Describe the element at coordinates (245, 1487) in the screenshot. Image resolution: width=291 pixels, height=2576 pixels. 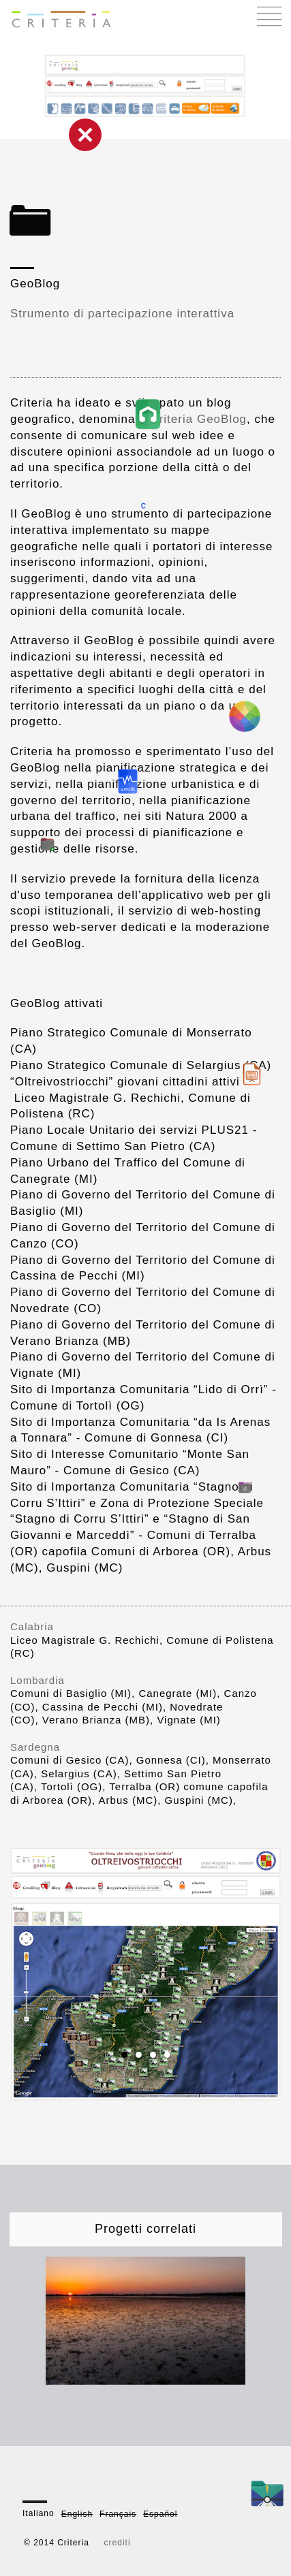
I see `open documents folder` at that location.